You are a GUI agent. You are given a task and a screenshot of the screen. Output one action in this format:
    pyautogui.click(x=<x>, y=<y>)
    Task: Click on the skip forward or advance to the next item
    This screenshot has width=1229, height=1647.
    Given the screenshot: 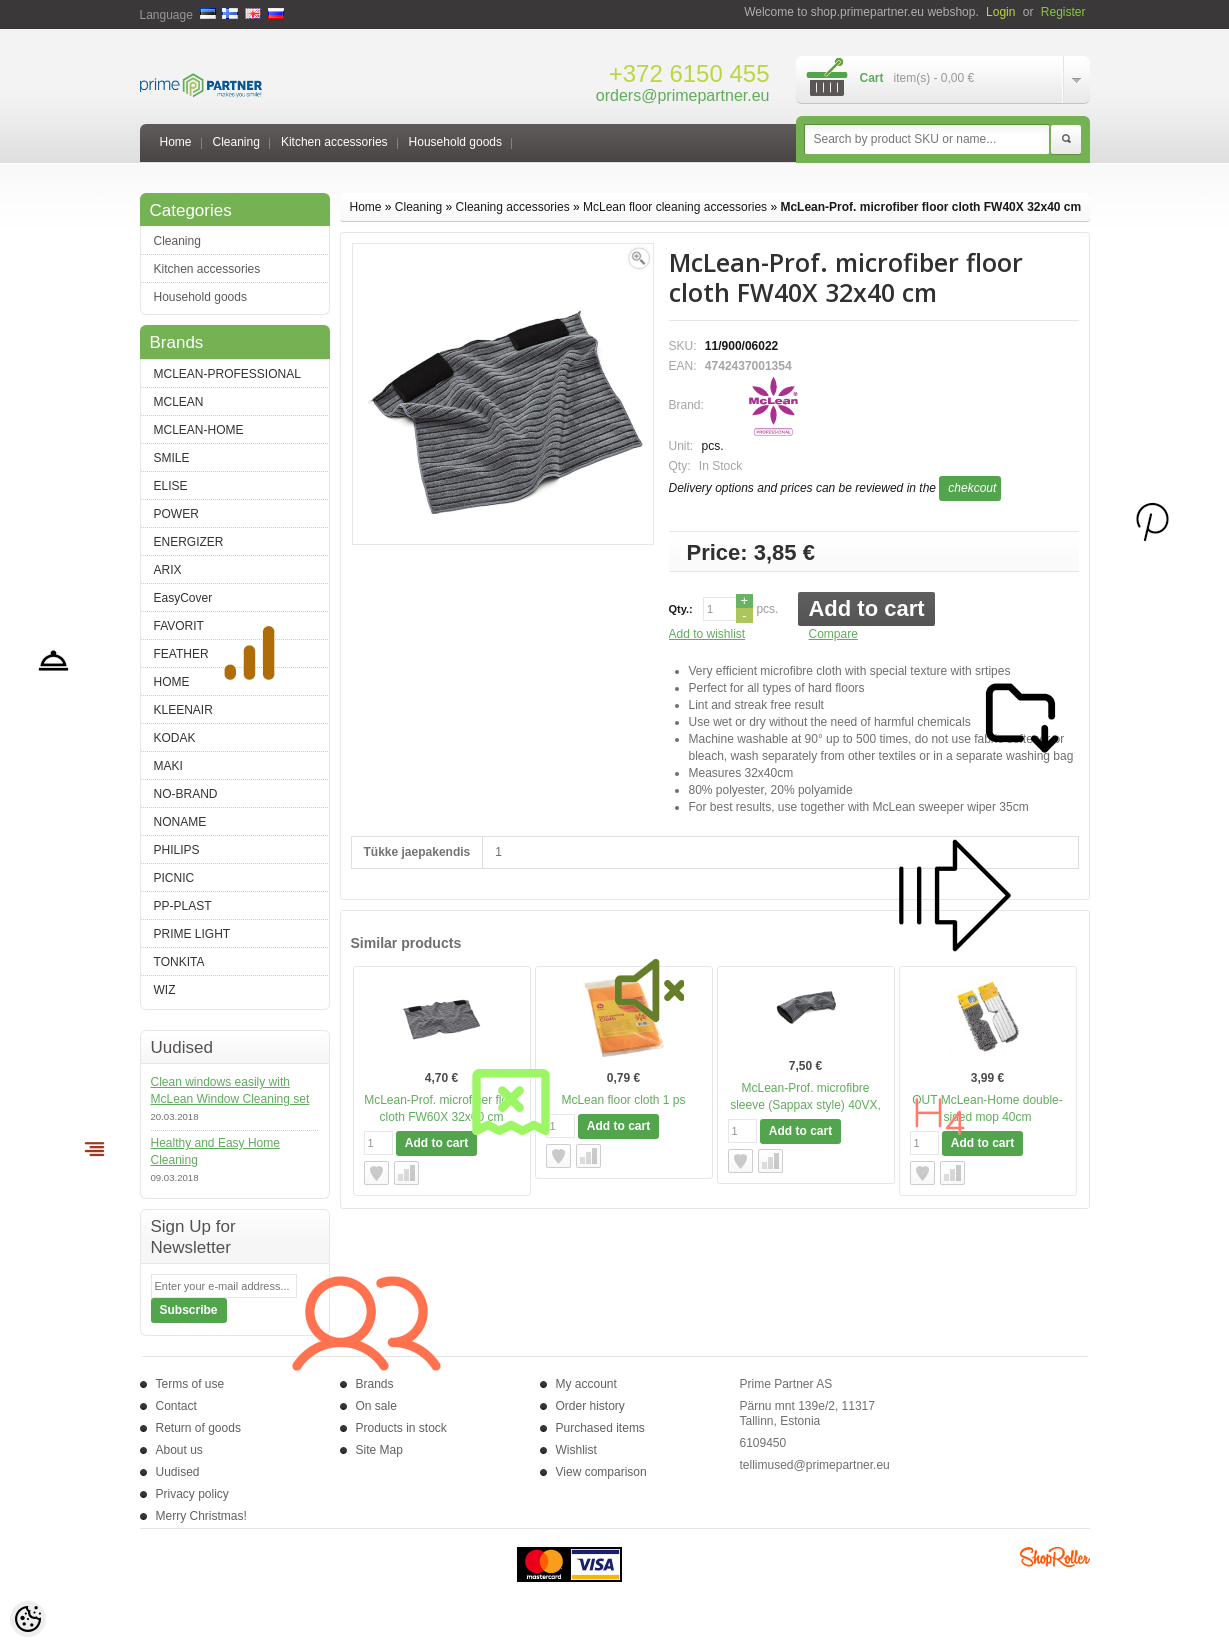 What is the action you would take?
    pyautogui.click(x=950, y=895)
    